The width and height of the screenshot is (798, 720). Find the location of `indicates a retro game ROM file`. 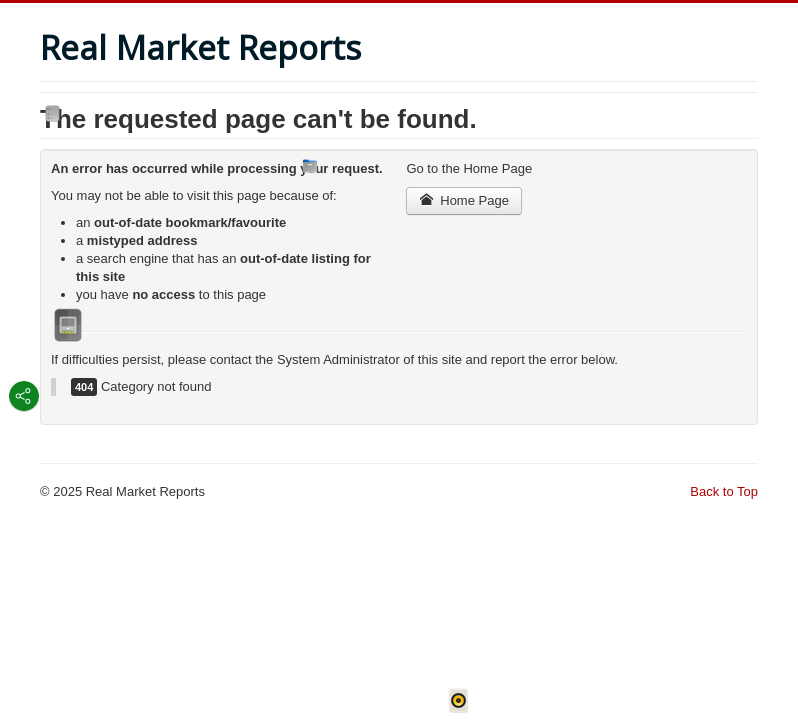

indicates a retro game ROM file is located at coordinates (68, 325).